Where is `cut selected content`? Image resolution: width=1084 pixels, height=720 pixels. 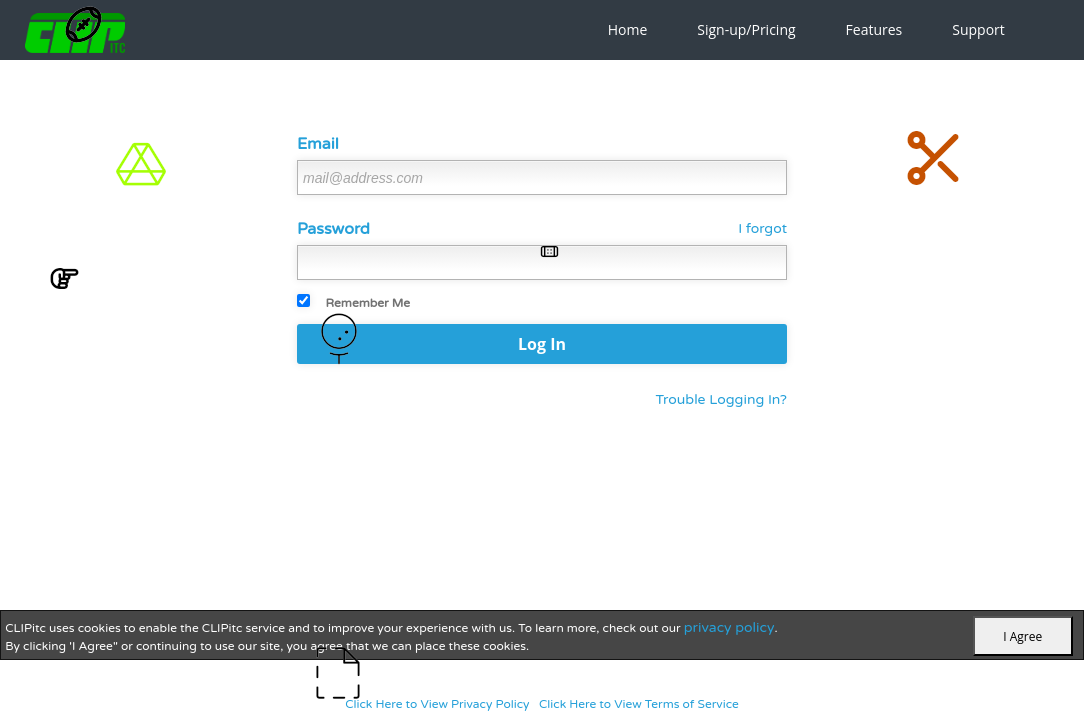
cut selected content is located at coordinates (933, 158).